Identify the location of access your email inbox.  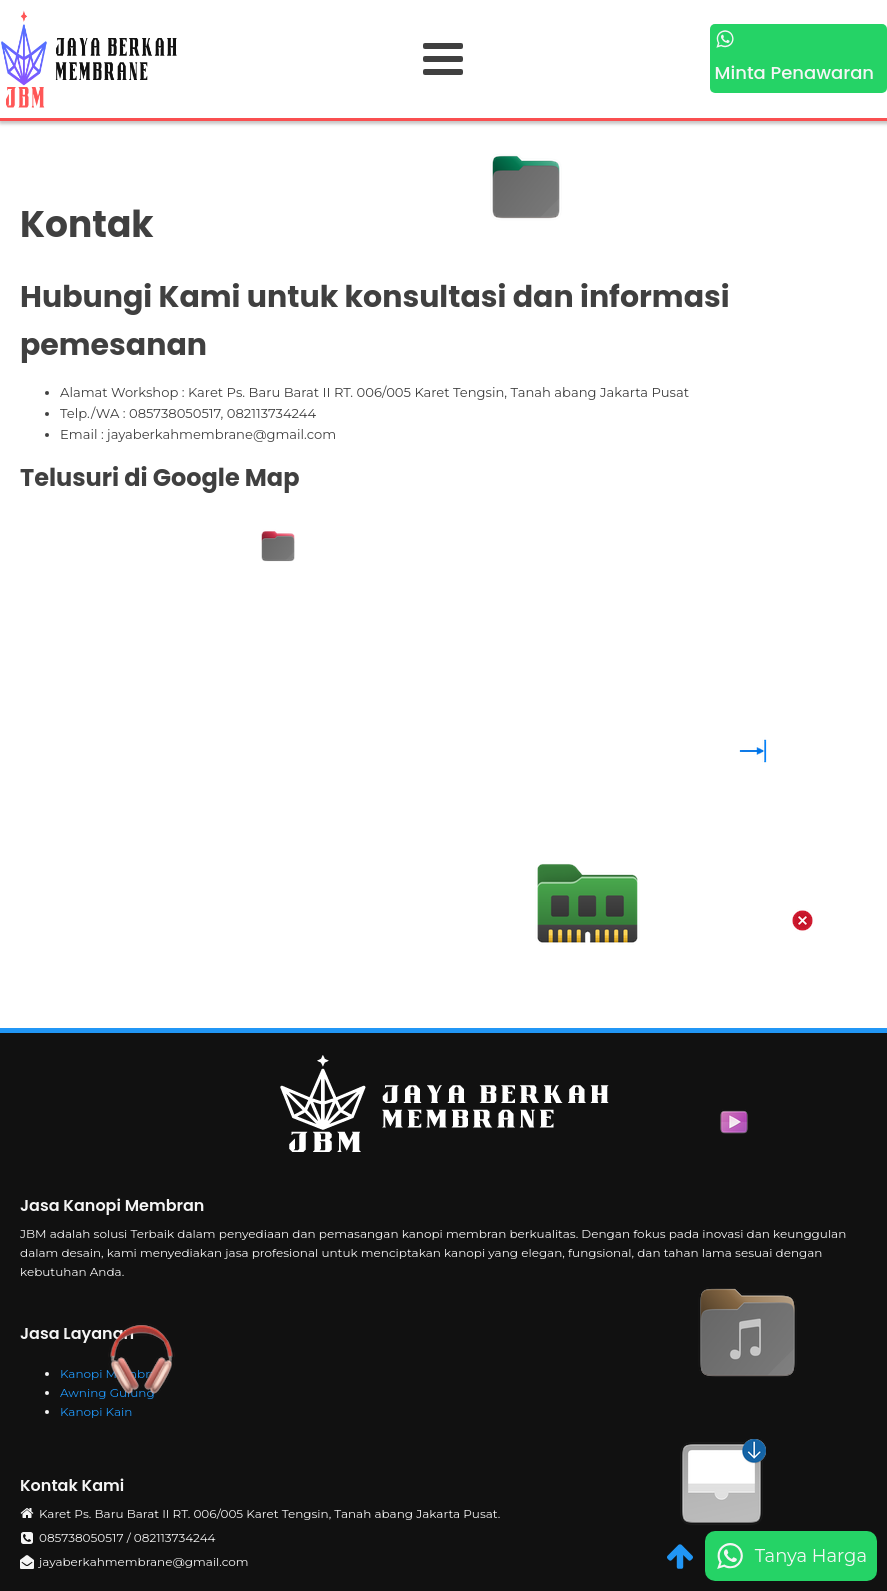
(721, 1483).